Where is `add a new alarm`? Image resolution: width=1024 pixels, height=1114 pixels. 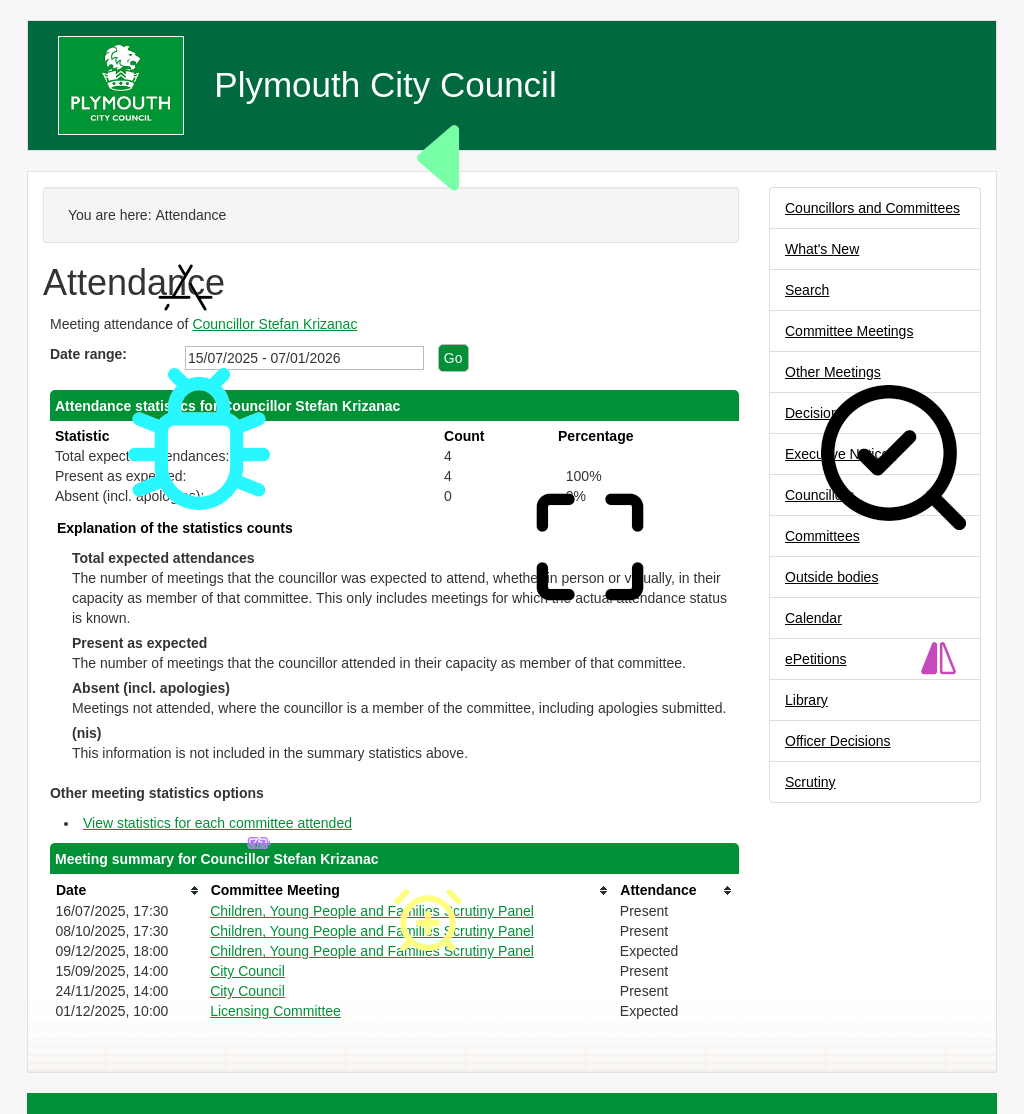
add a new alarm is located at coordinates (428, 920).